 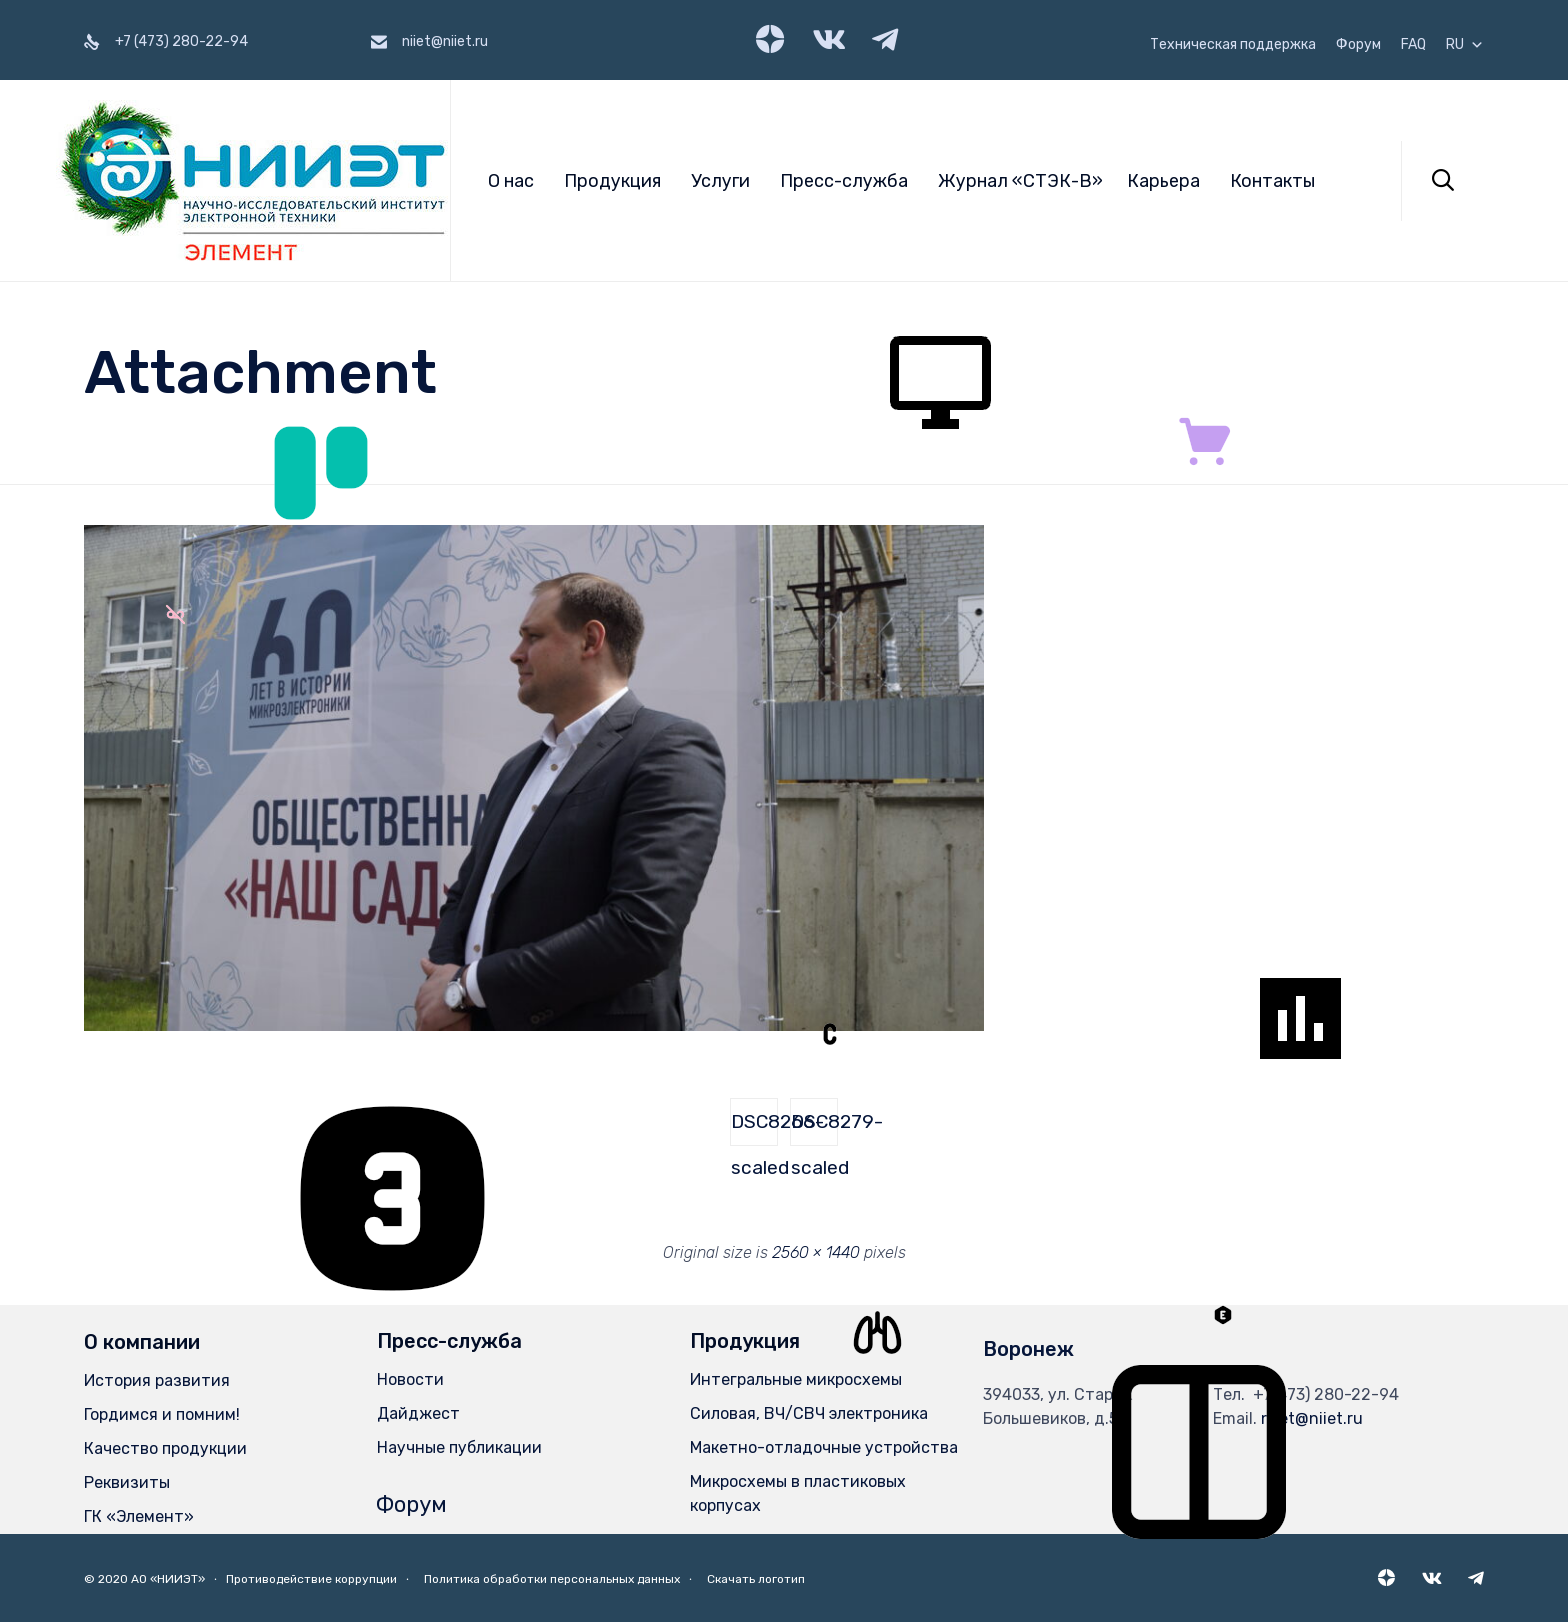 I want to click on app icon for a service or brand starting with "E", so click(x=1223, y=1315).